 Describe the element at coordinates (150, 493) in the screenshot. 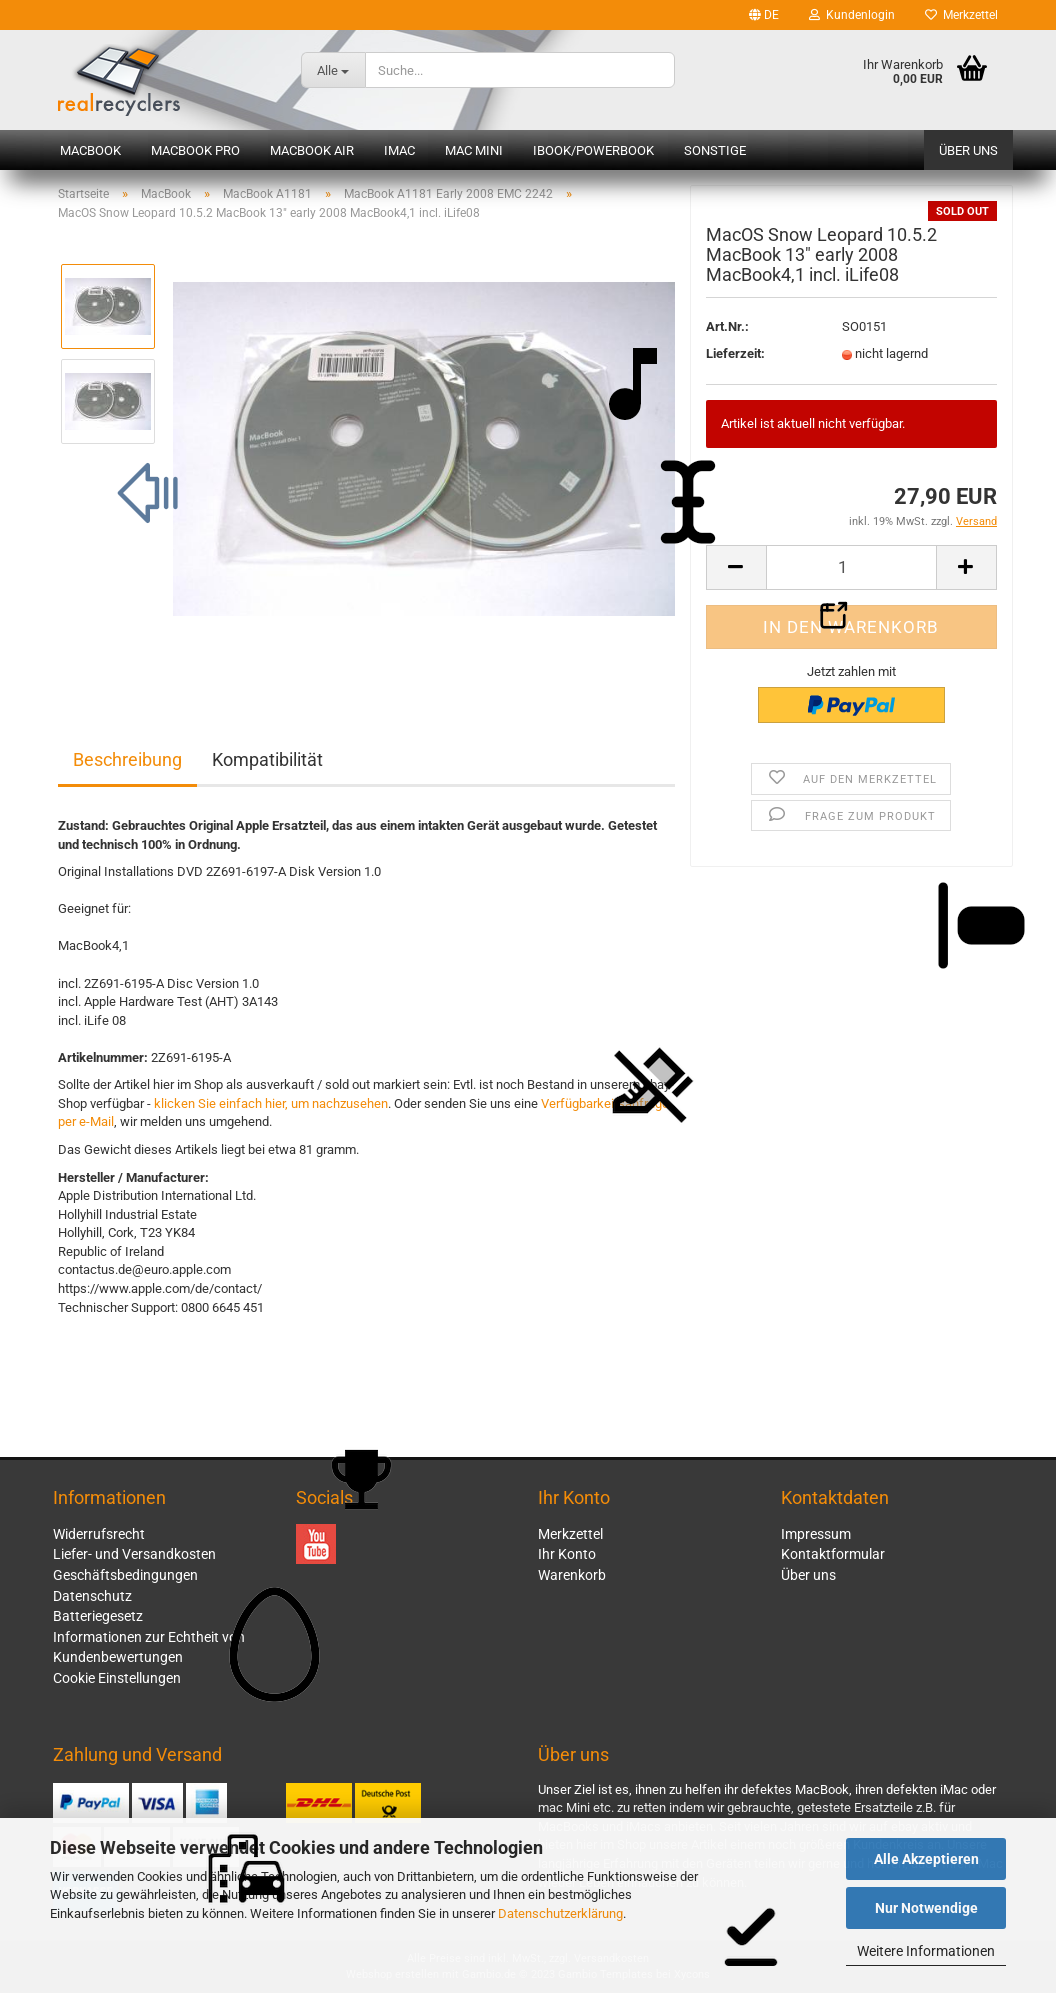

I see `go back to the beginning` at that location.